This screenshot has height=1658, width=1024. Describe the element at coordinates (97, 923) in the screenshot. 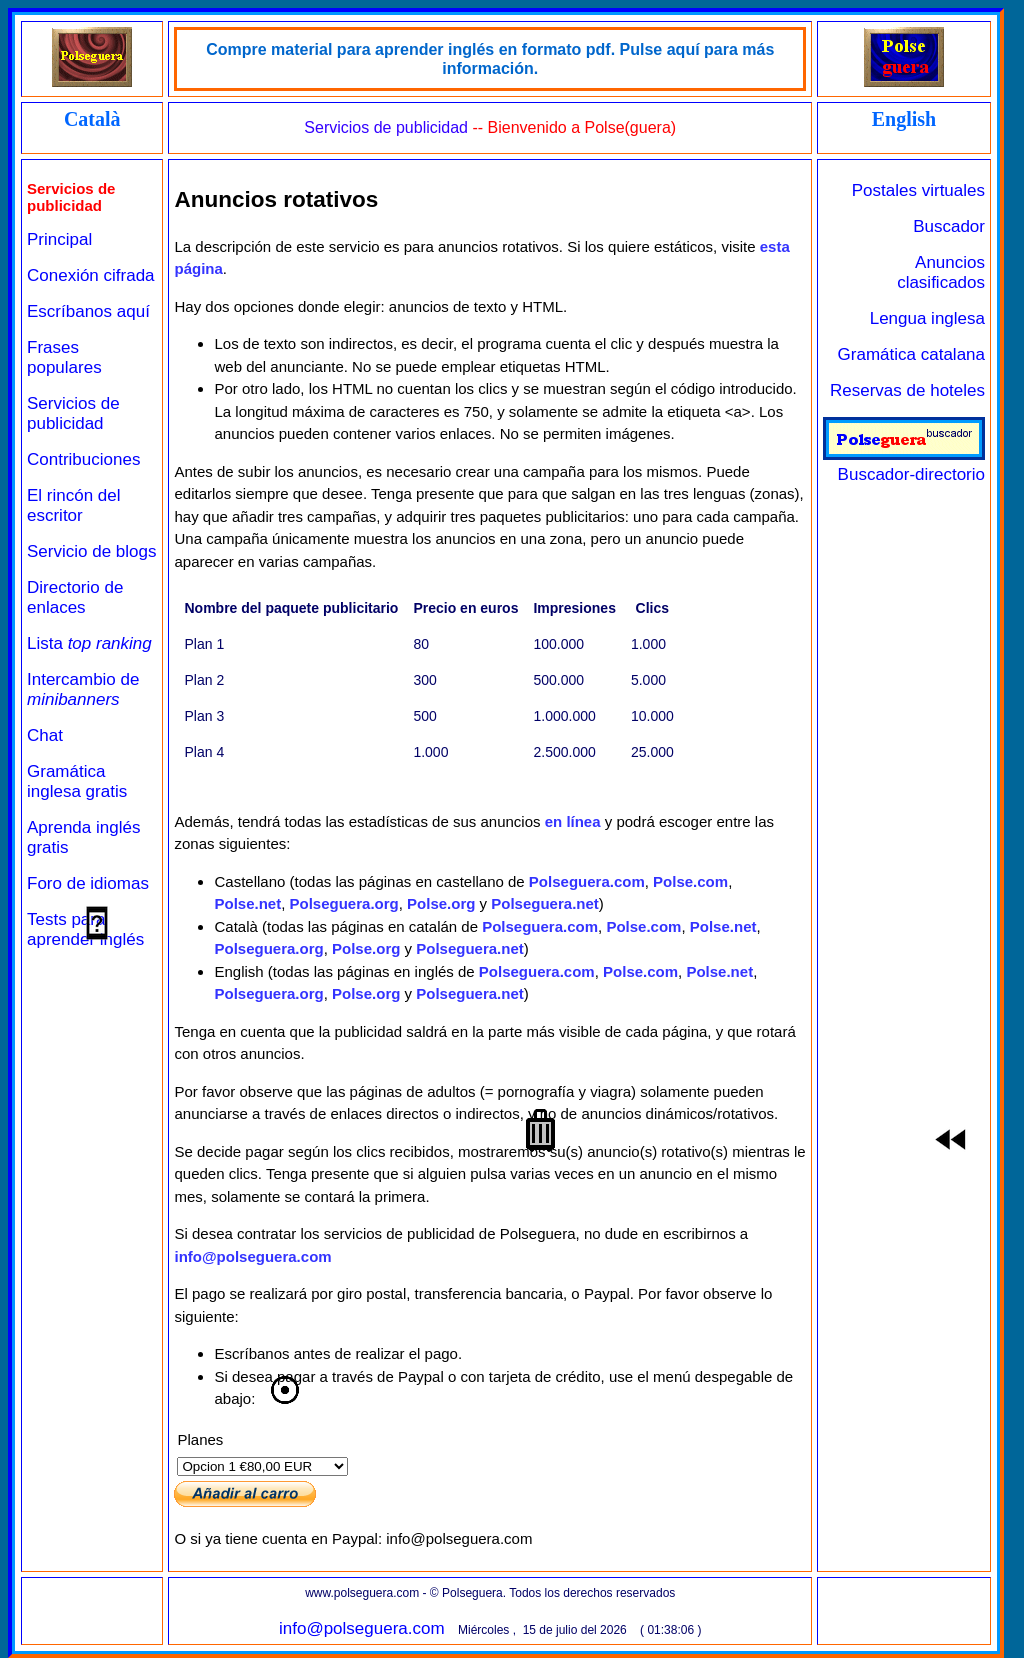

I see `unknown or unrecognized device connected` at that location.